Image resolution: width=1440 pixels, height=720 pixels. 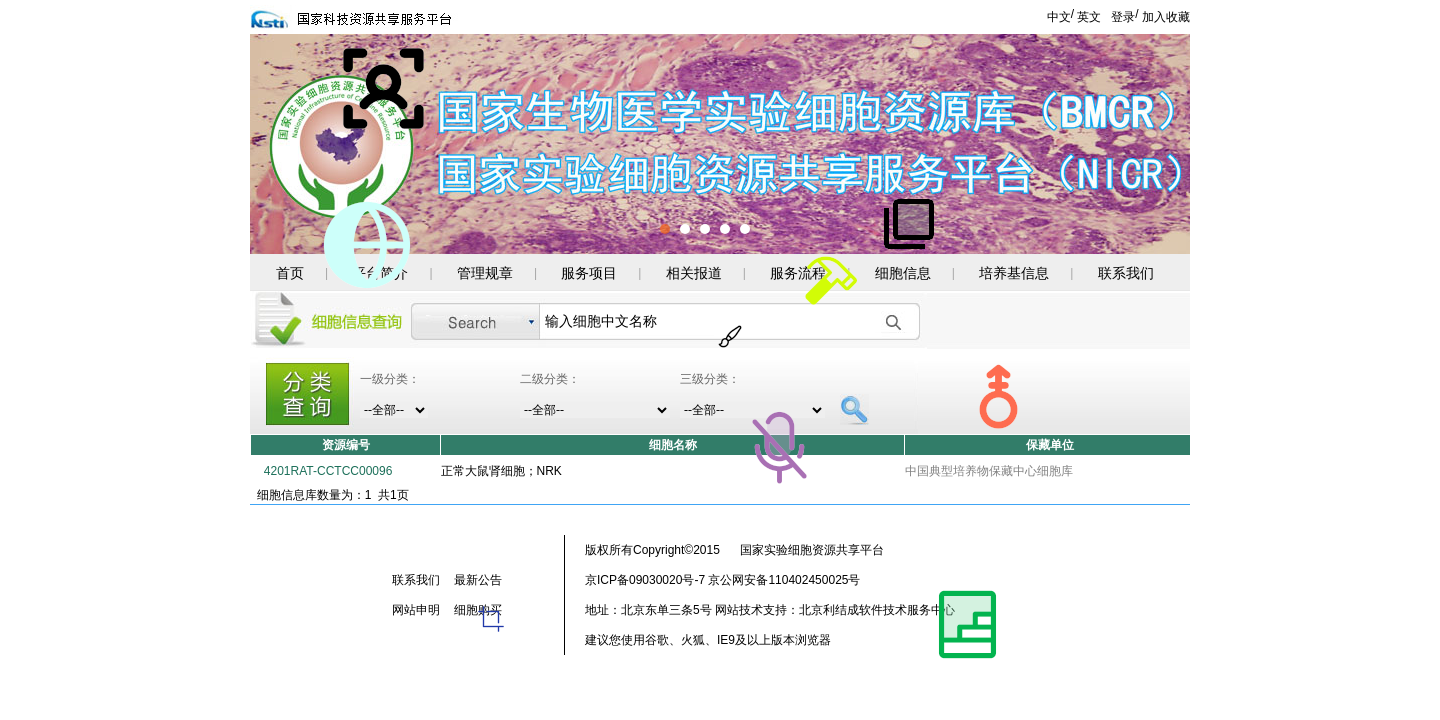 I want to click on indicates stairs or stairway access, so click(x=967, y=624).